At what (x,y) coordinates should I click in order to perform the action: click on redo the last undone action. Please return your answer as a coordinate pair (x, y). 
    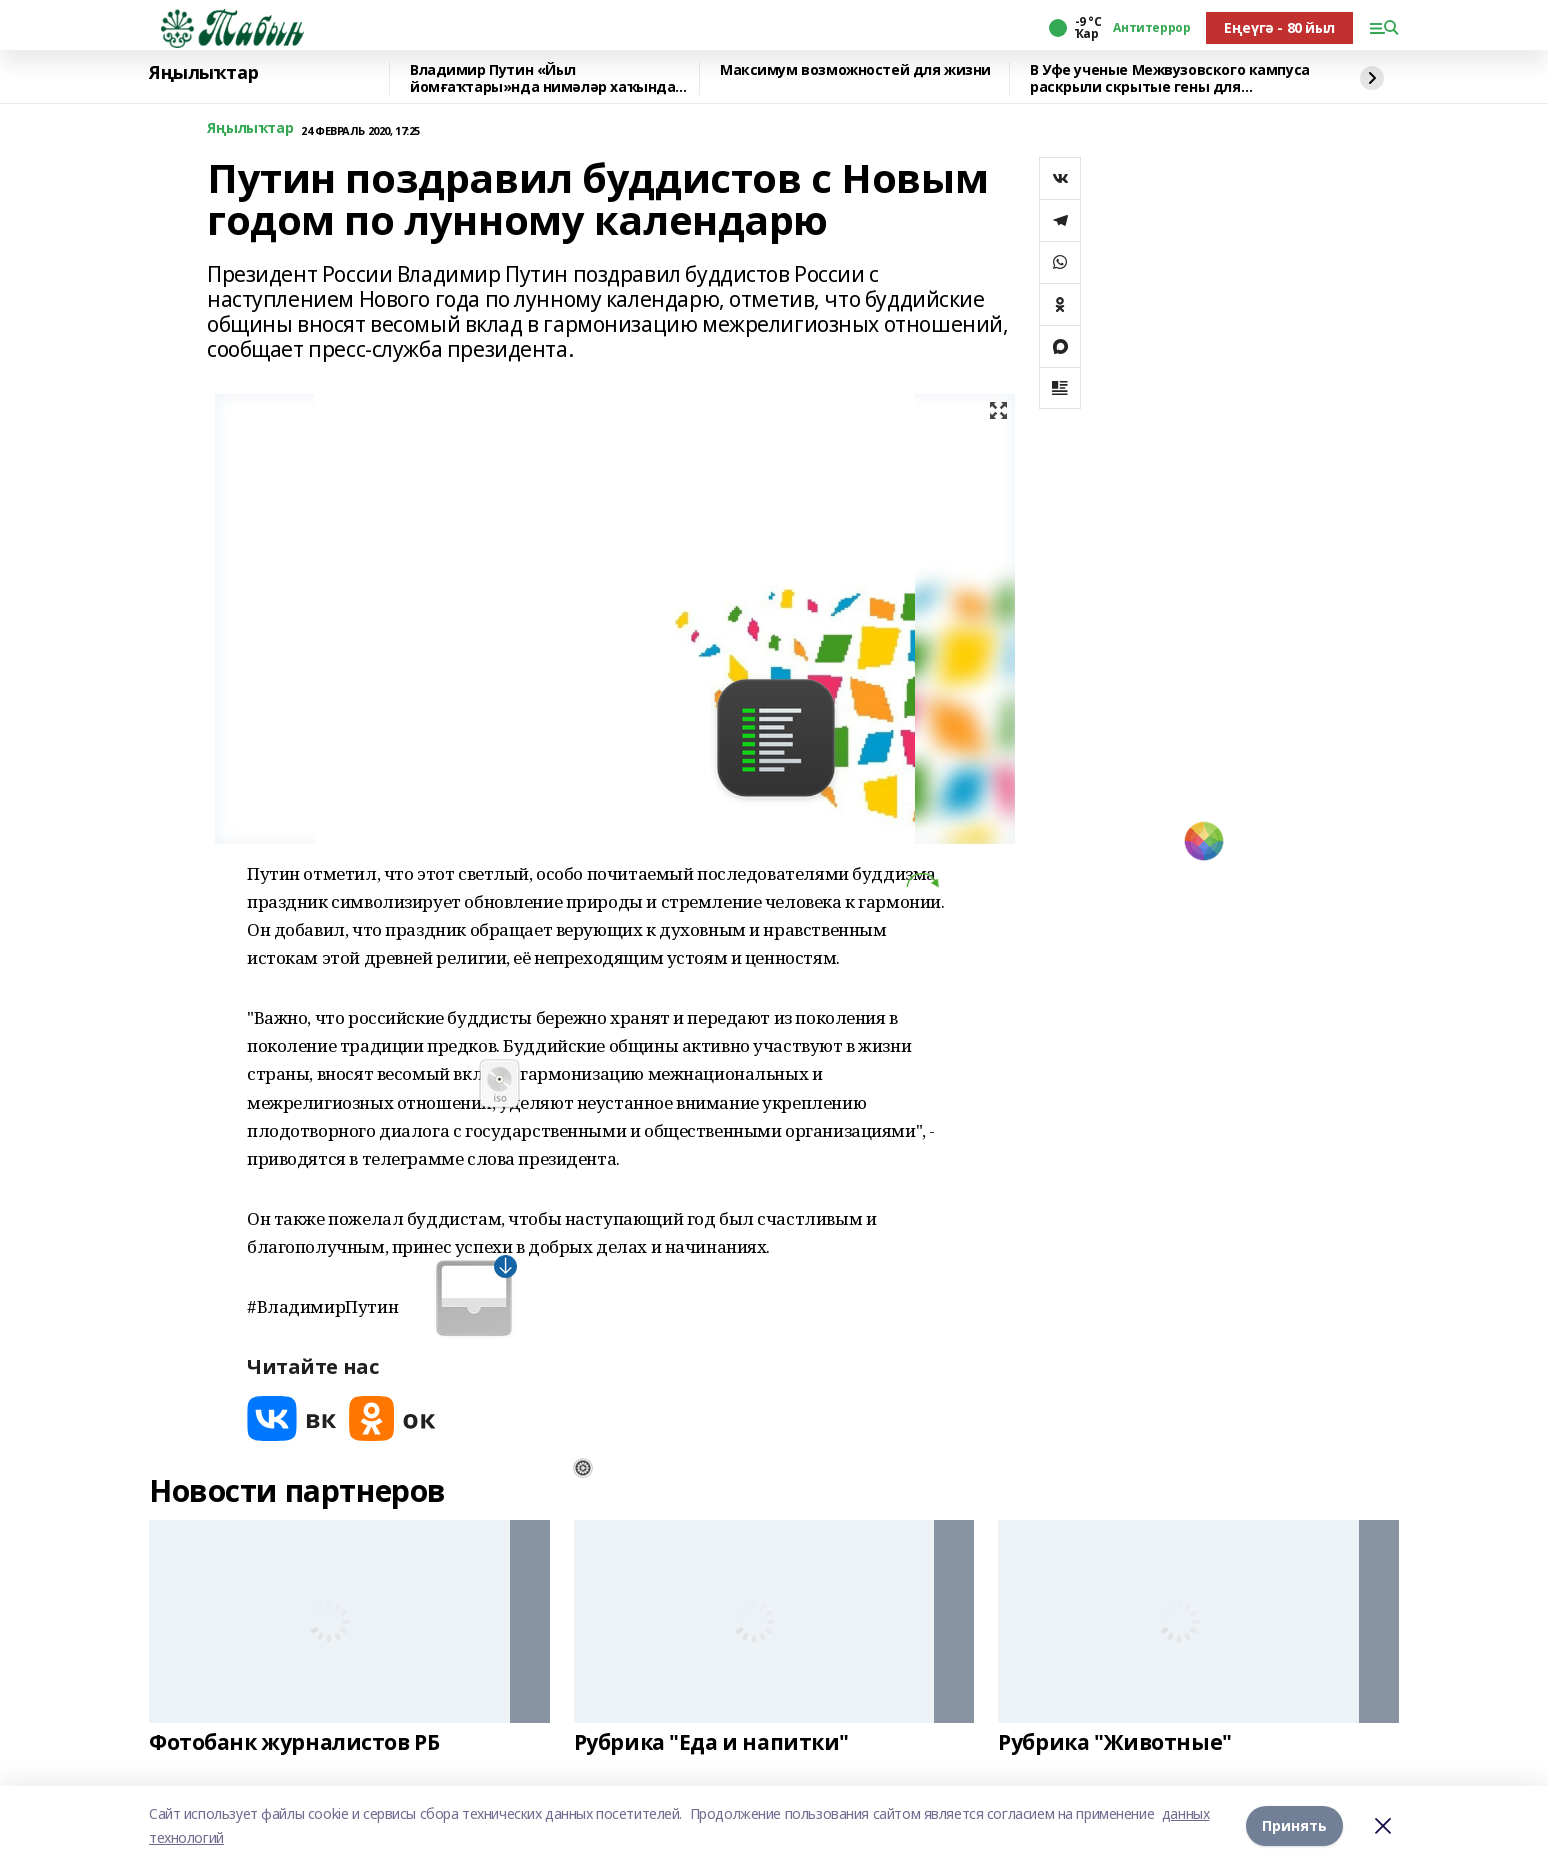
    Looking at the image, I should click on (923, 880).